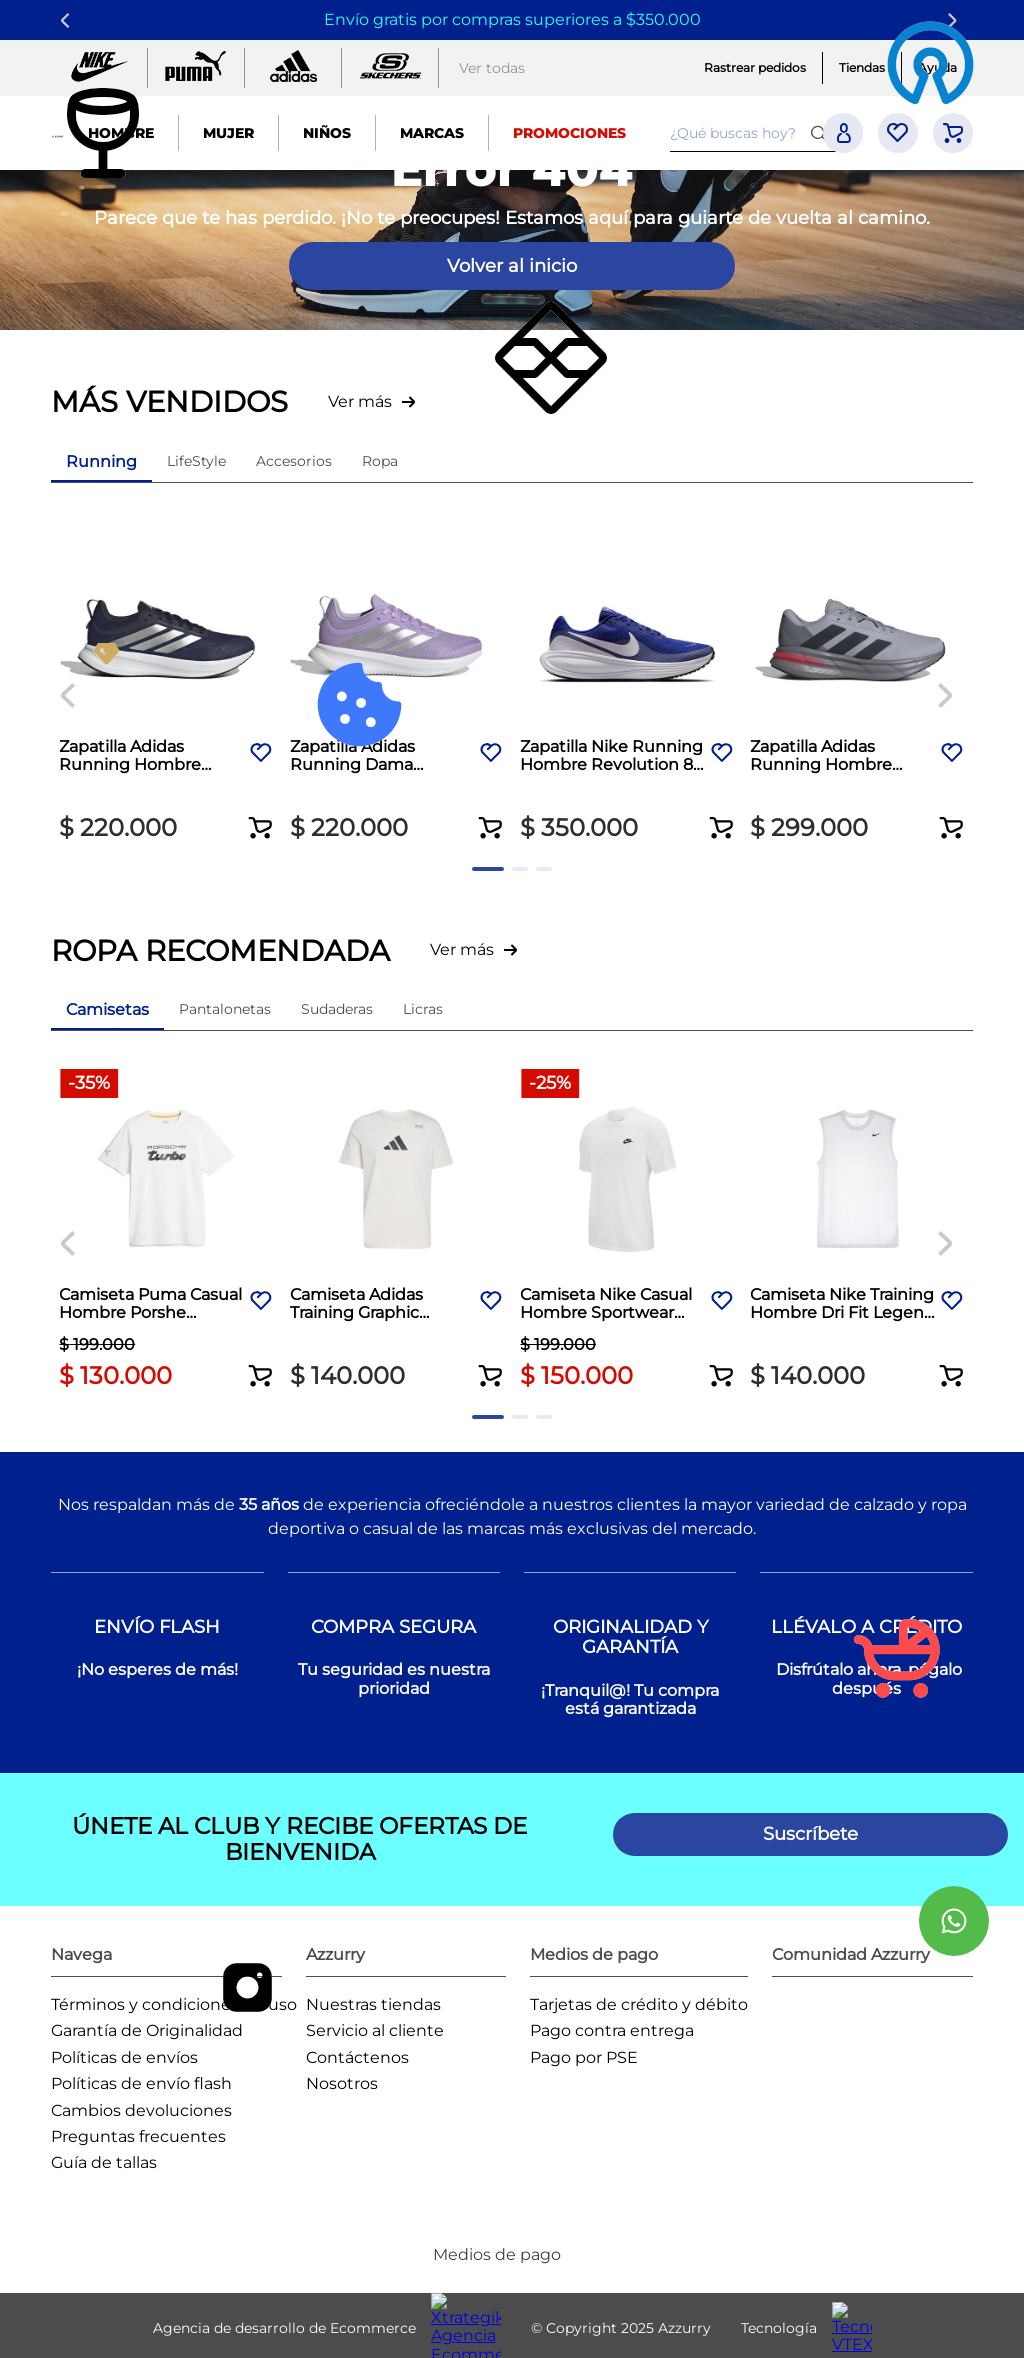 This screenshot has height=2358, width=1024. What do you see at coordinates (359, 704) in the screenshot?
I see `manage cookie preferences` at bounding box center [359, 704].